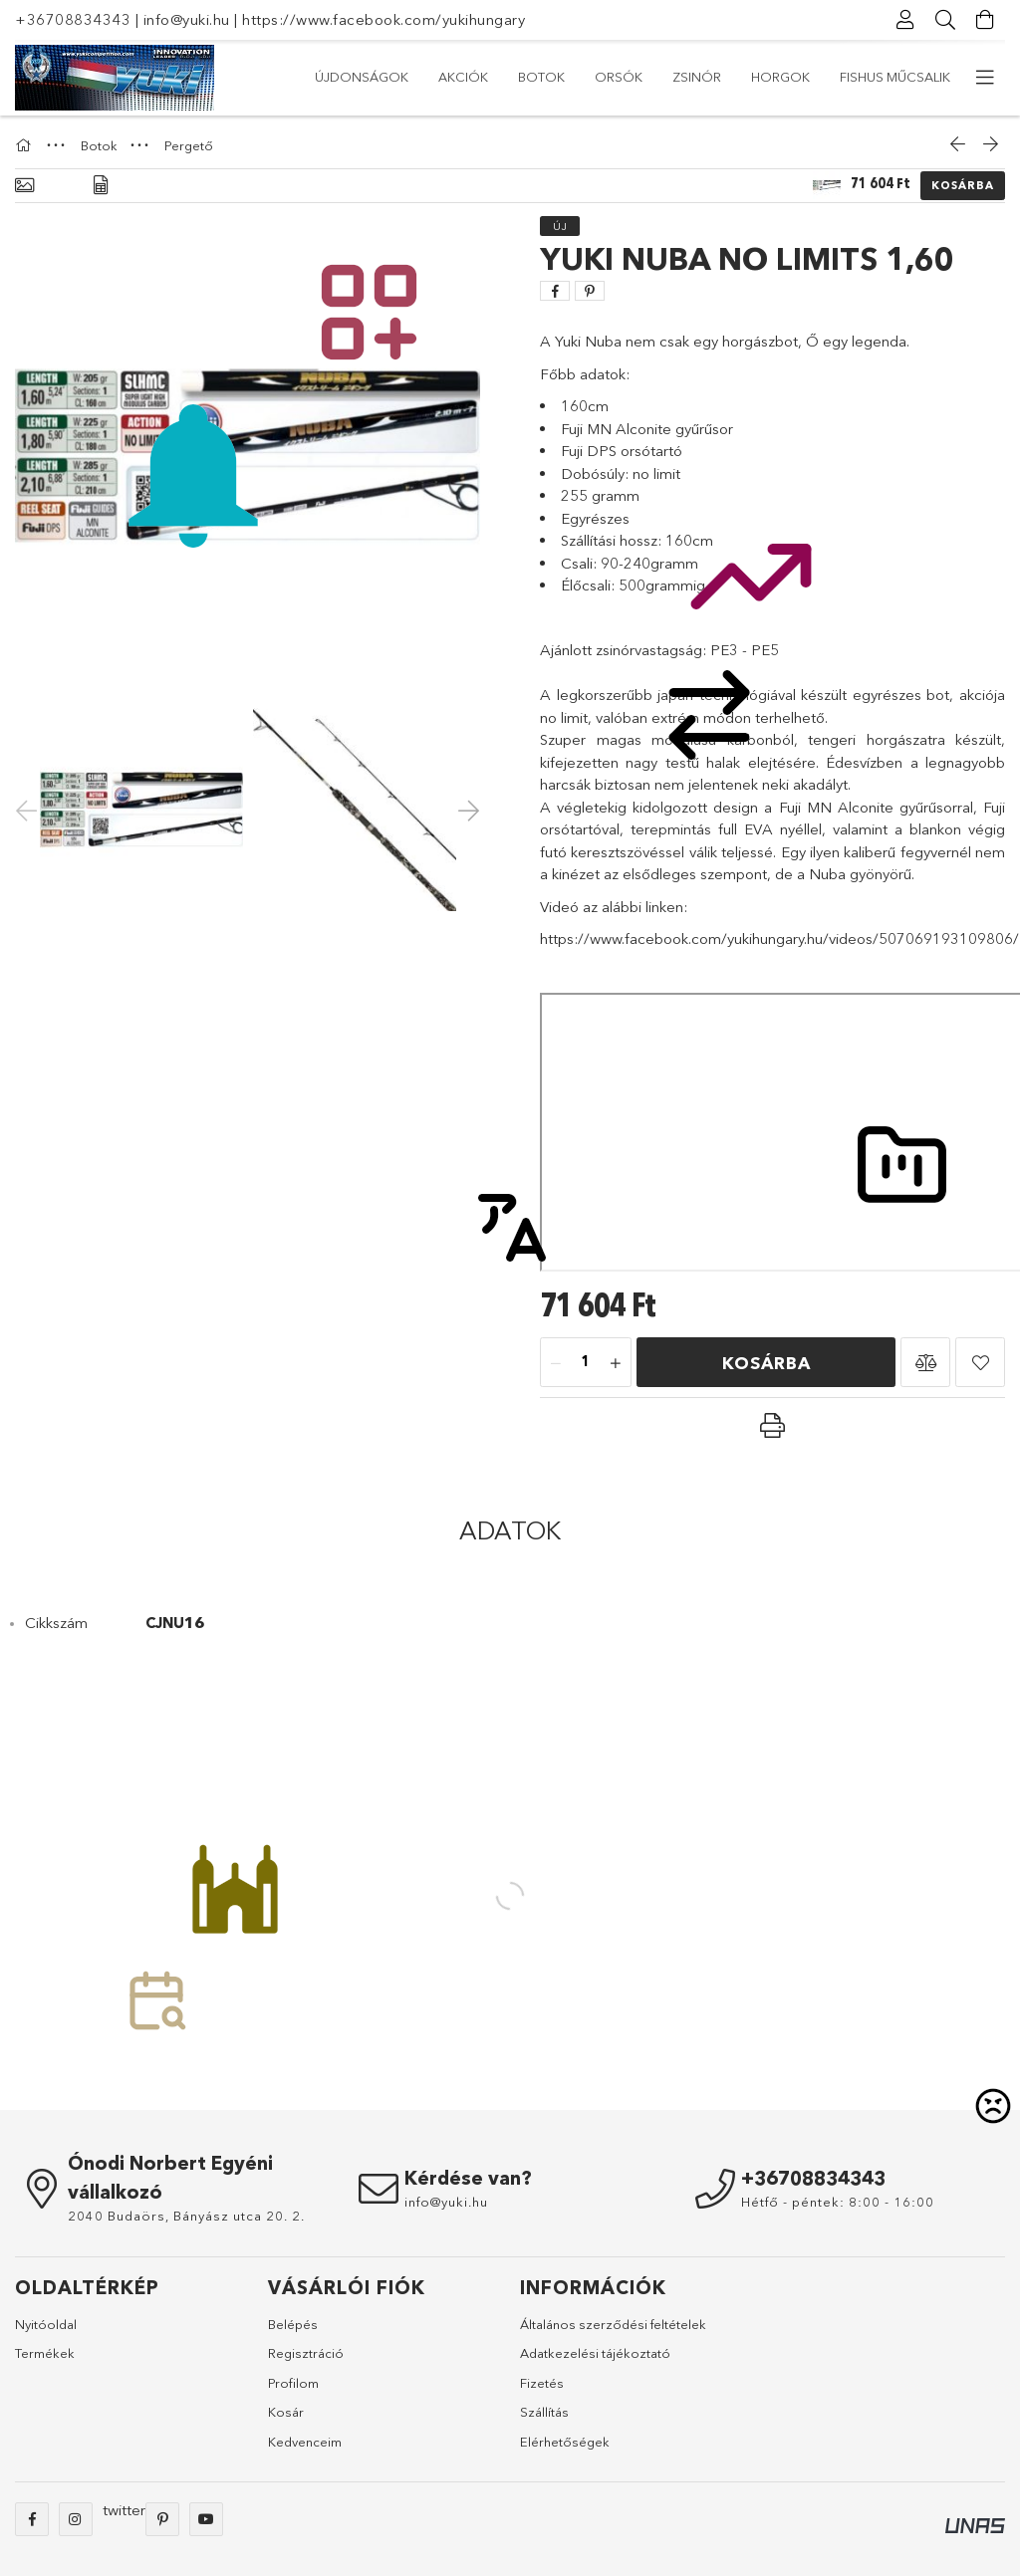 The height and width of the screenshot is (2576, 1020). I want to click on switch to Japanese katakana input, so click(510, 1226).